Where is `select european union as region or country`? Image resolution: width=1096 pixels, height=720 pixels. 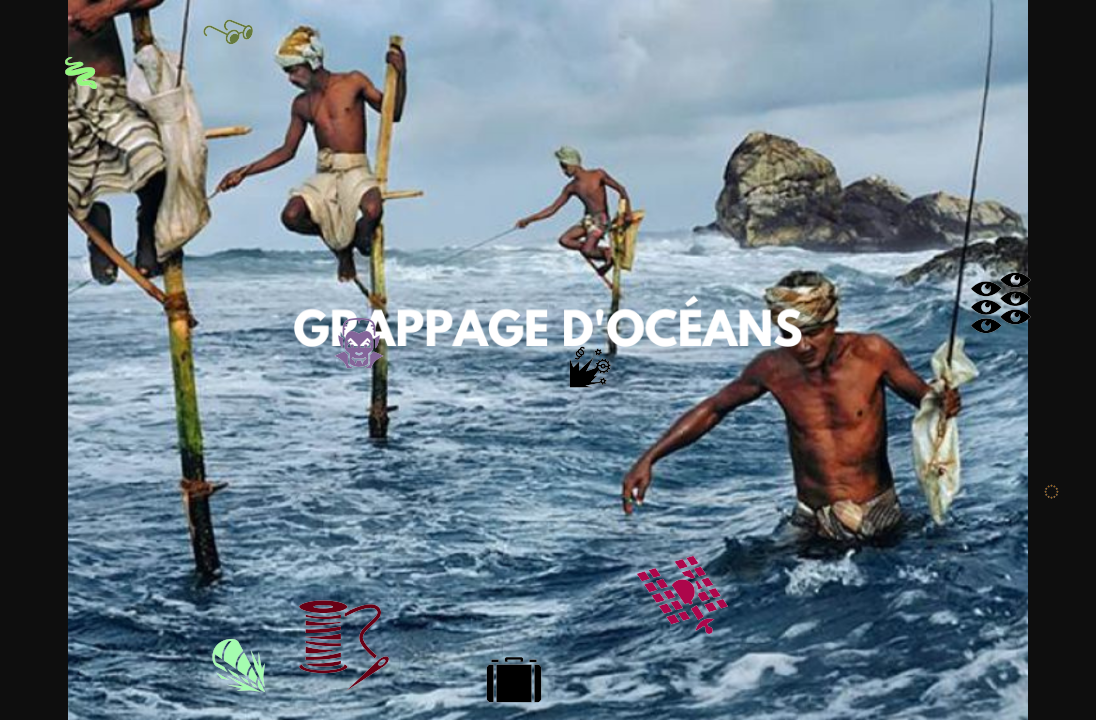
select european union as region or country is located at coordinates (1051, 491).